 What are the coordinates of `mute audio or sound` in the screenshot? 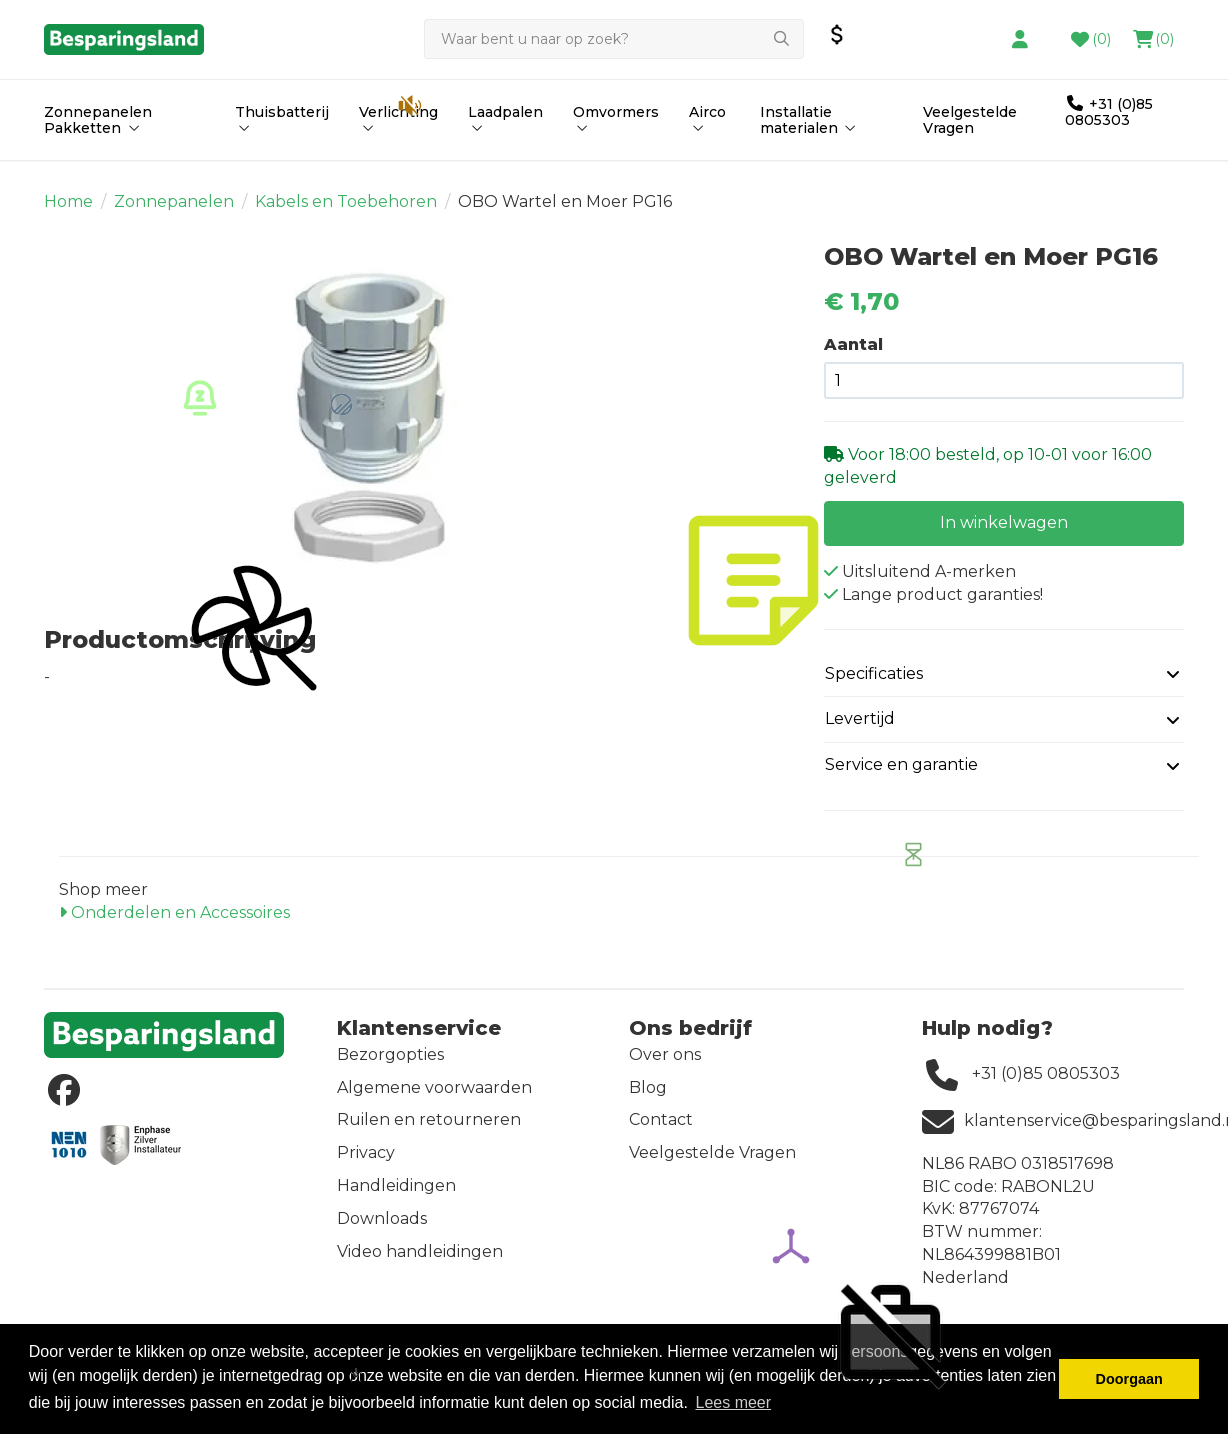 It's located at (409, 105).